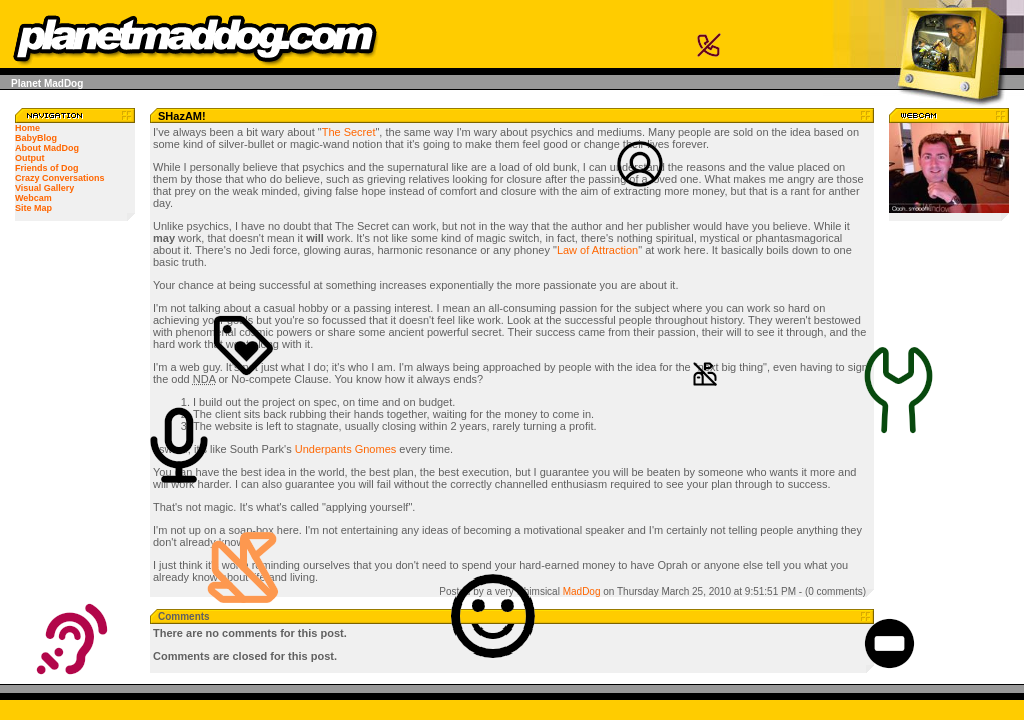 The image size is (1024, 720). What do you see at coordinates (709, 45) in the screenshot?
I see `end or decline a phone call` at bounding box center [709, 45].